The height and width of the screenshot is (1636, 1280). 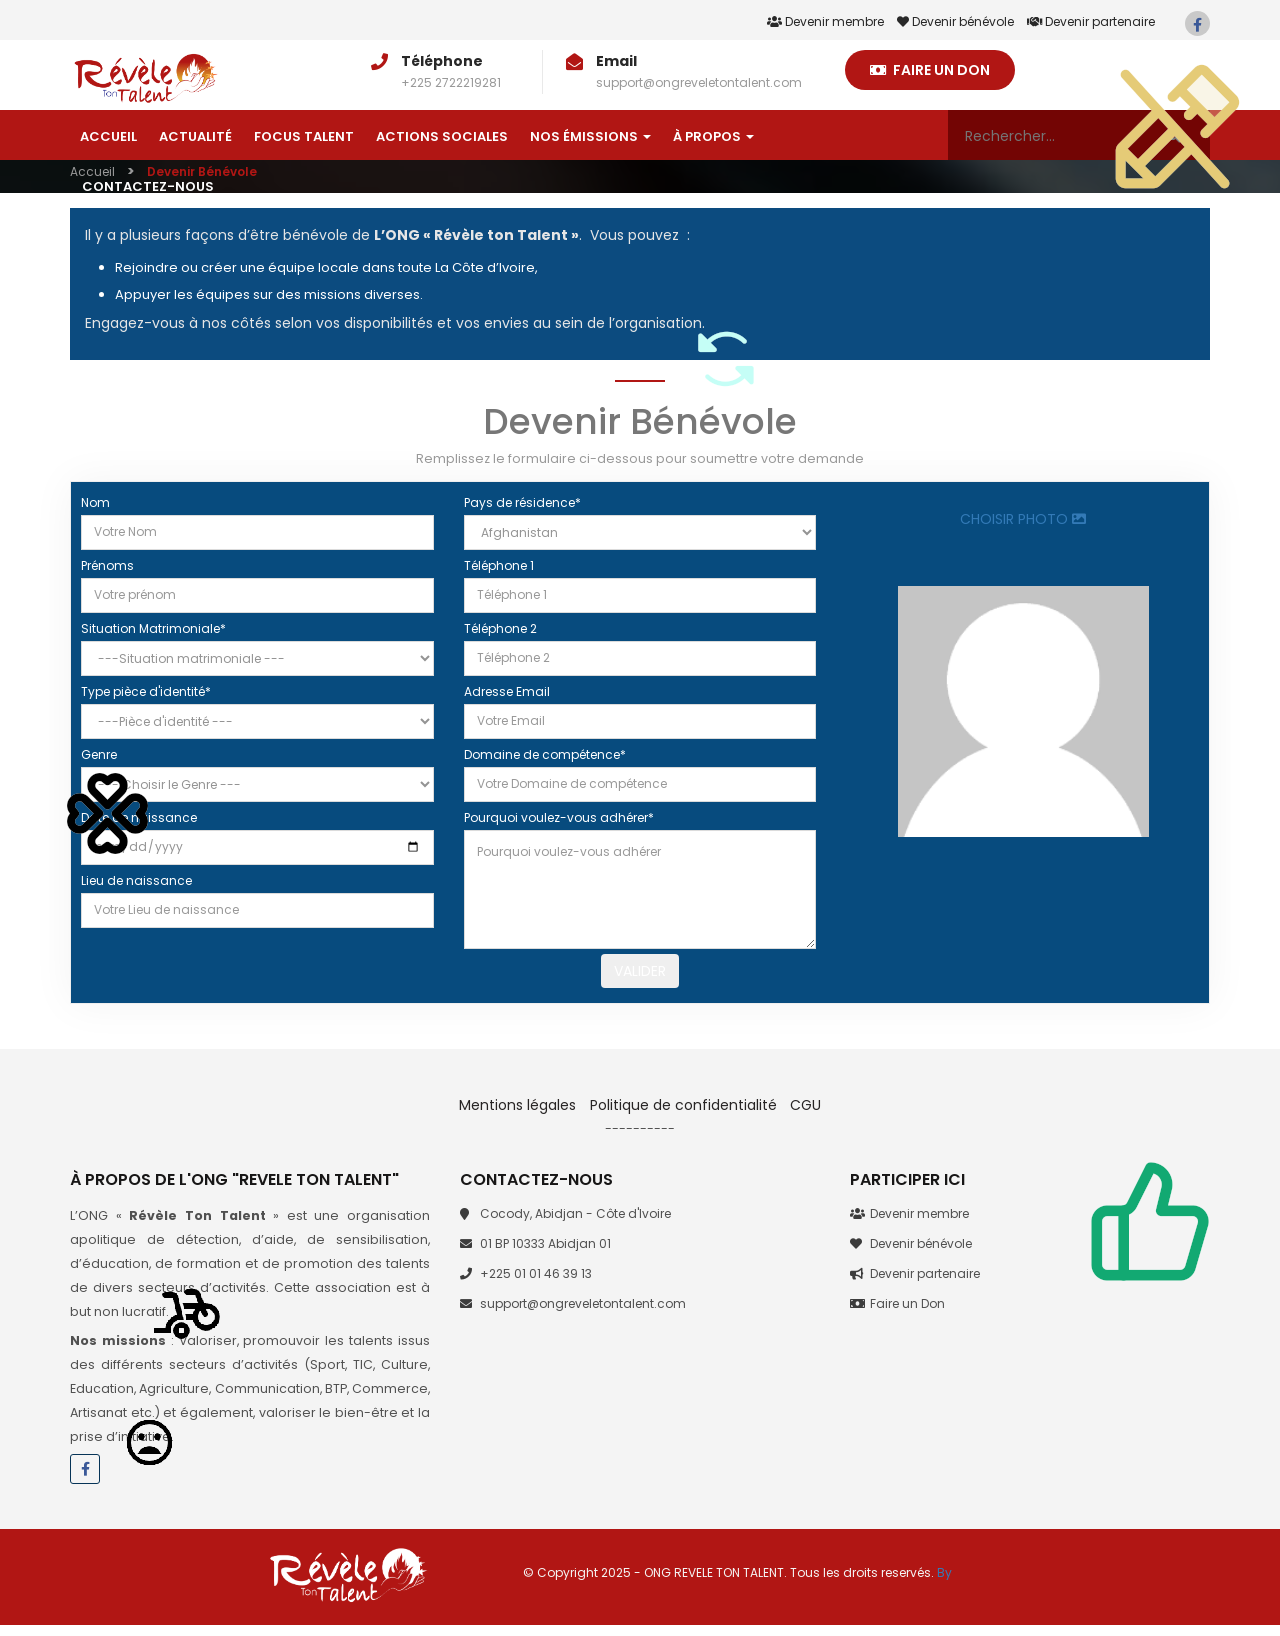 I want to click on view bike and scooter rental options, so click(x=187, y=1314).